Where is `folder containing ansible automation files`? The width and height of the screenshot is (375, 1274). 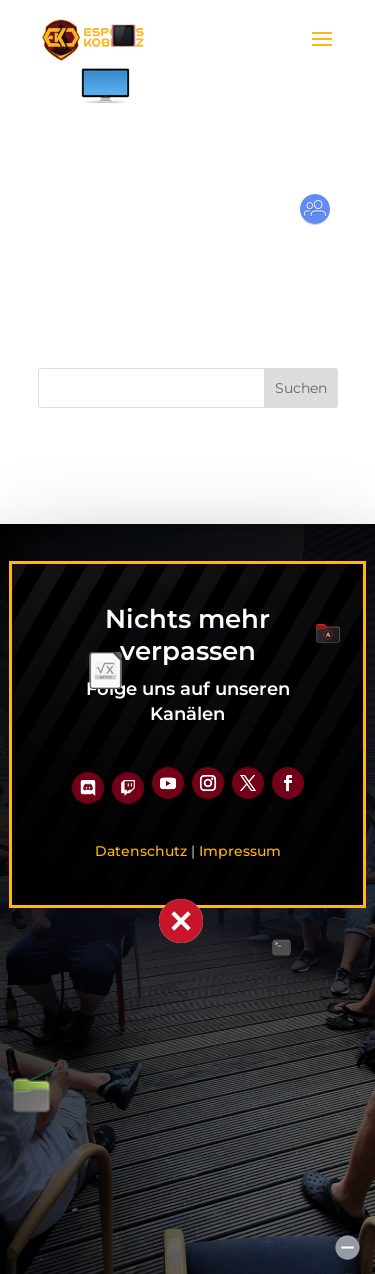 folder containing ansible automation files is located at coordinates (328, 634).